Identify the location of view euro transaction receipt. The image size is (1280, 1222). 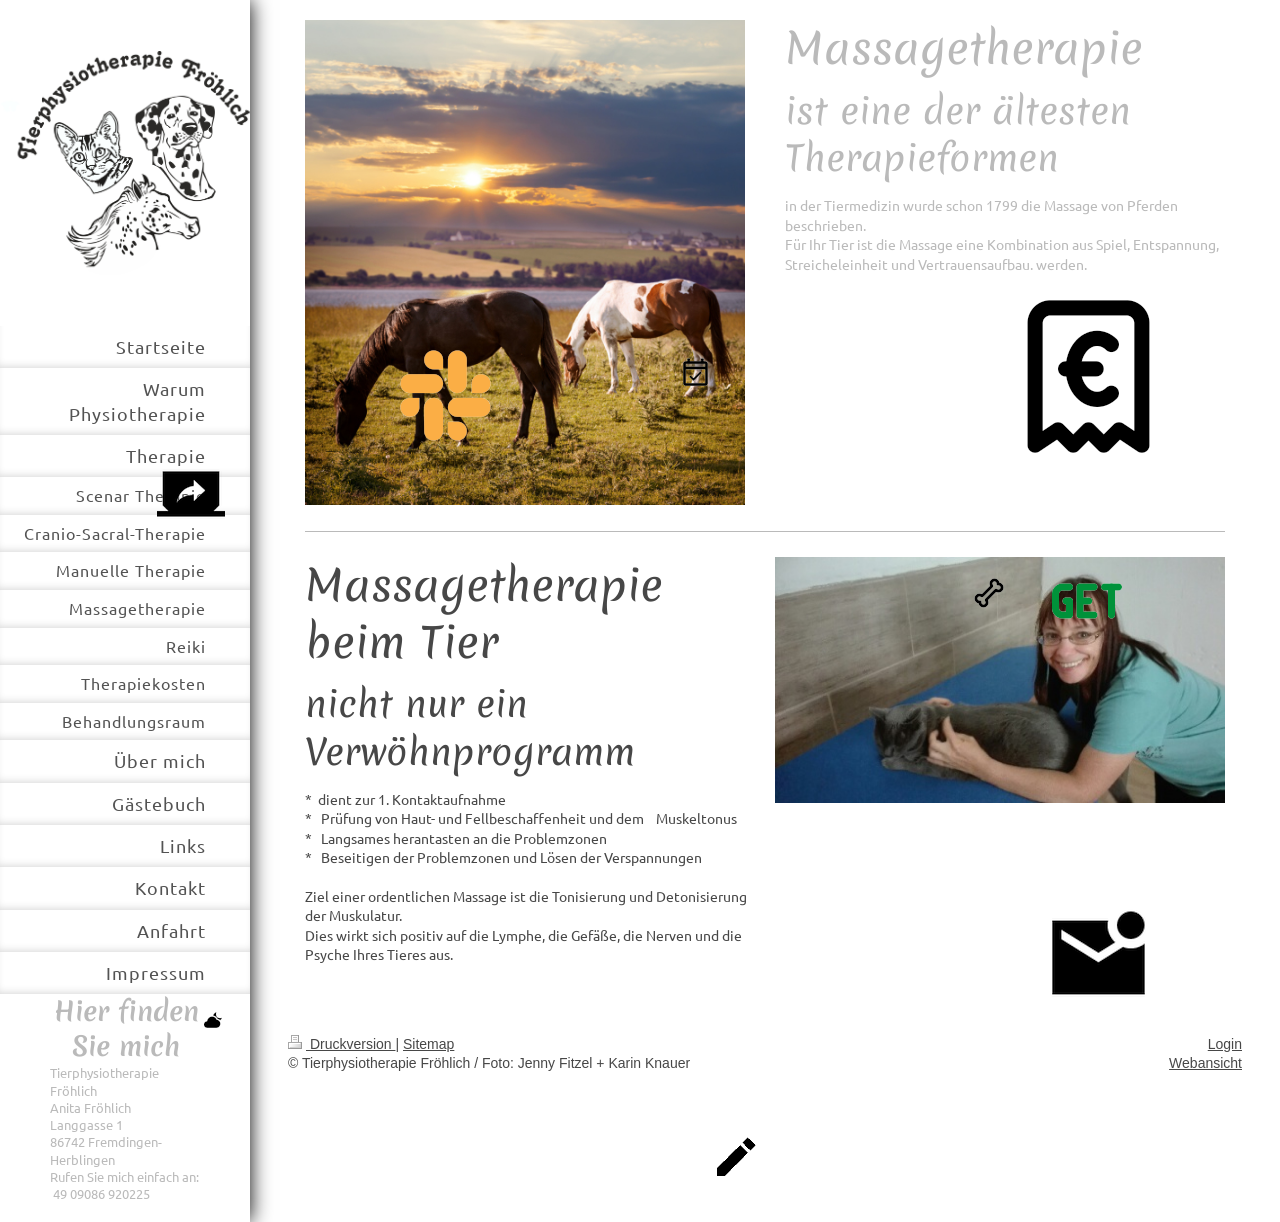
(1088, 376).